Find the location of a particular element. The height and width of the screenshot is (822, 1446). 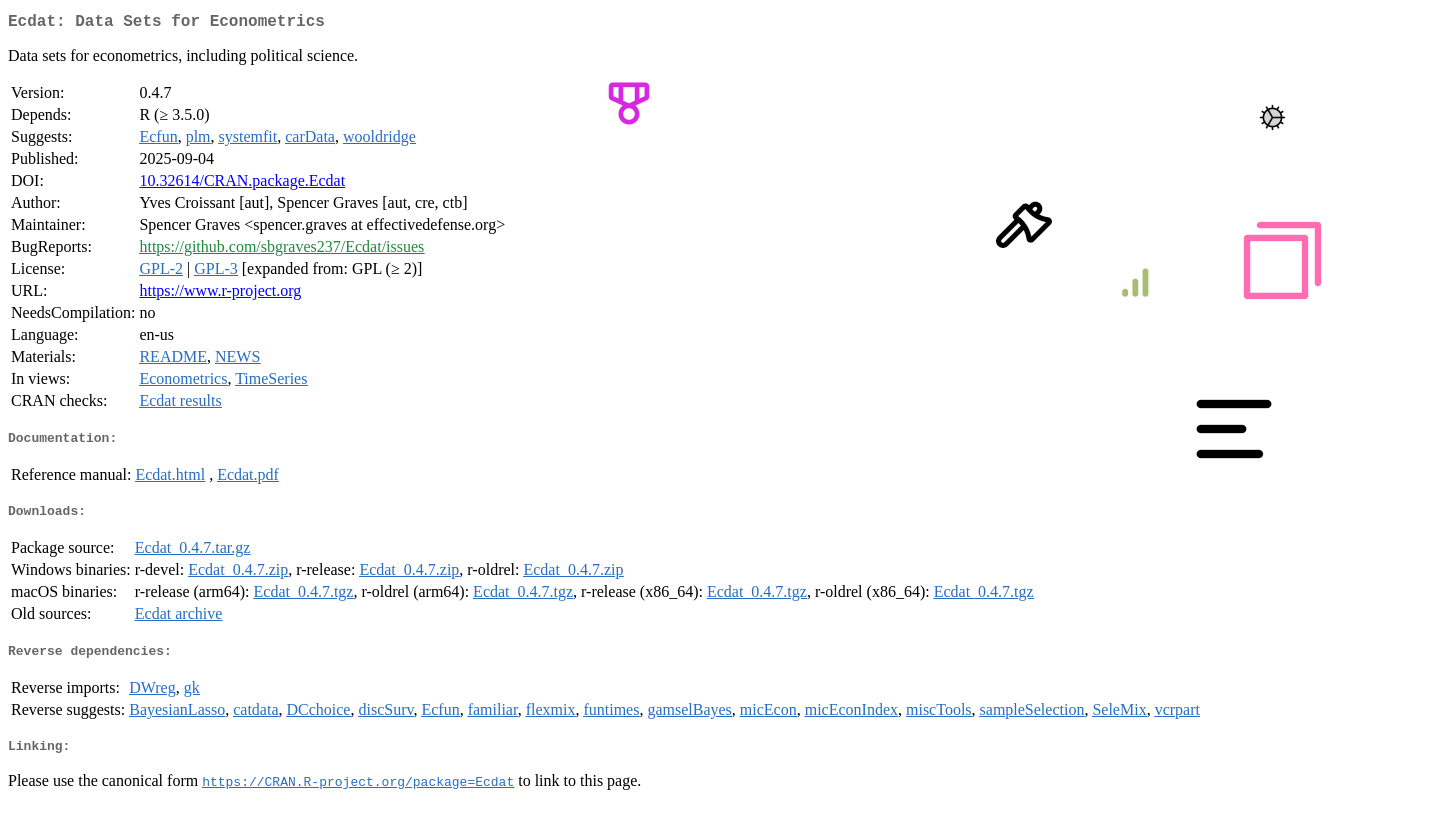

align text to the left is located at coordinates (1234, 429).